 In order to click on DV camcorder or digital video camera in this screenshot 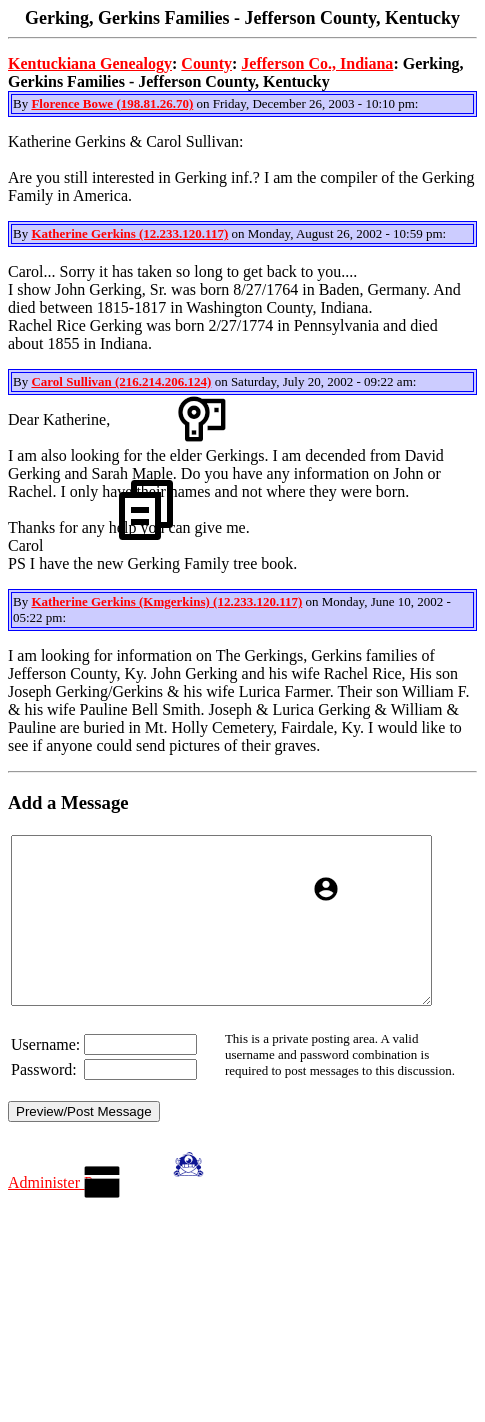, I will do `click(203, 419)`.